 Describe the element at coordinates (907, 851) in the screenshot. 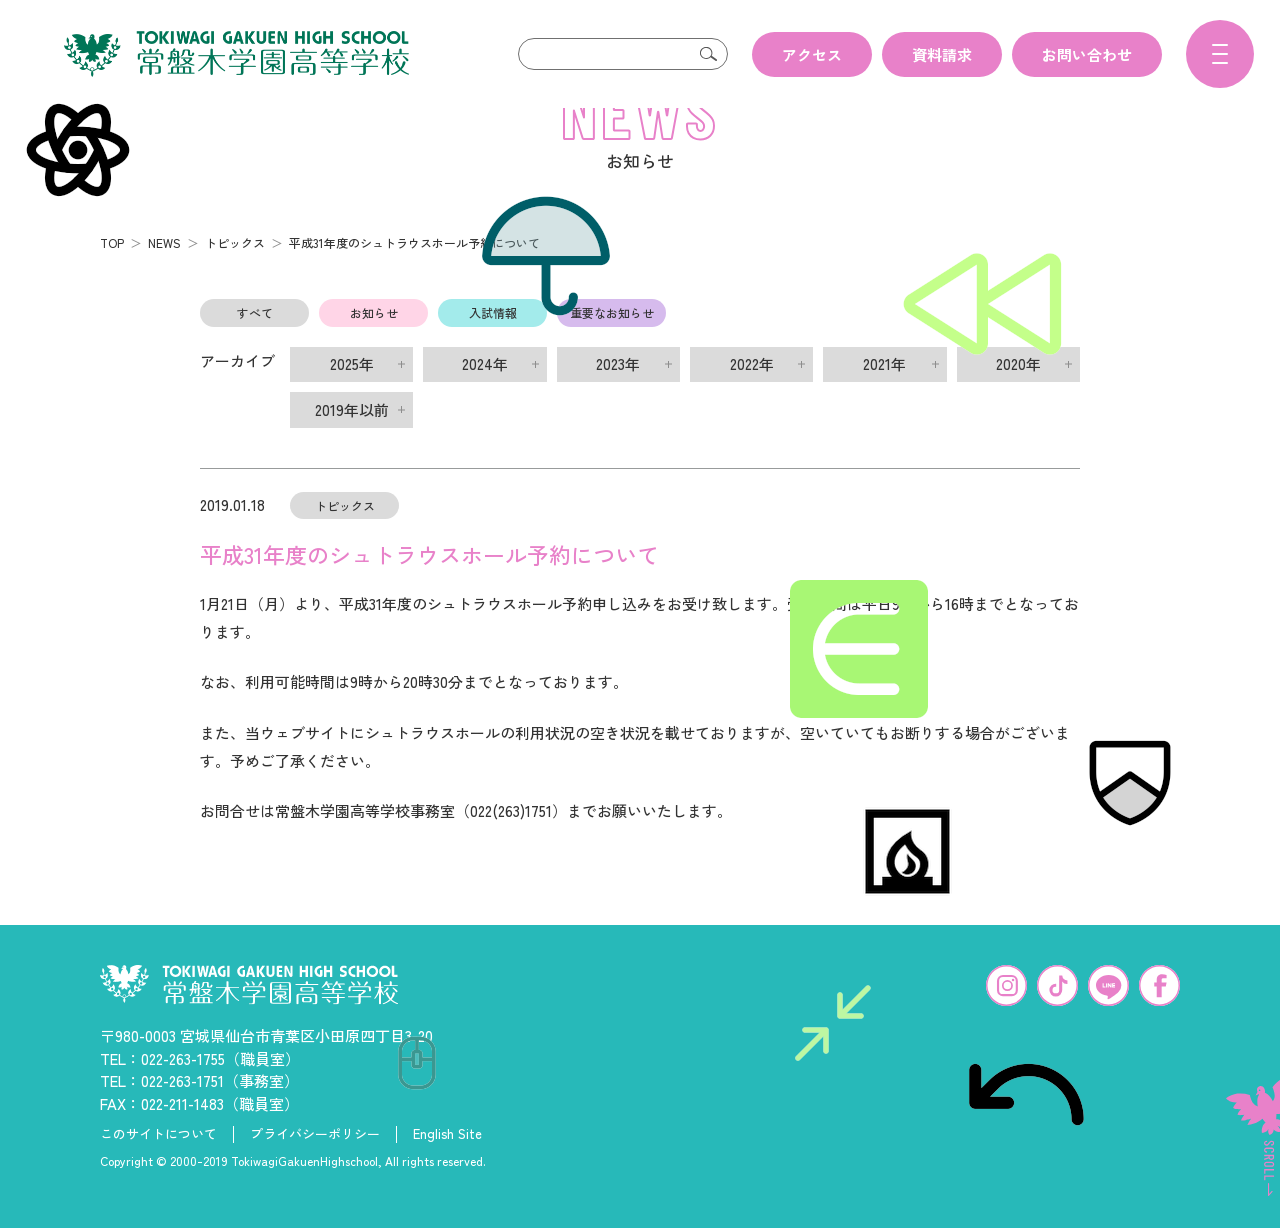

I see `access fireplace or heating controls` at that location.